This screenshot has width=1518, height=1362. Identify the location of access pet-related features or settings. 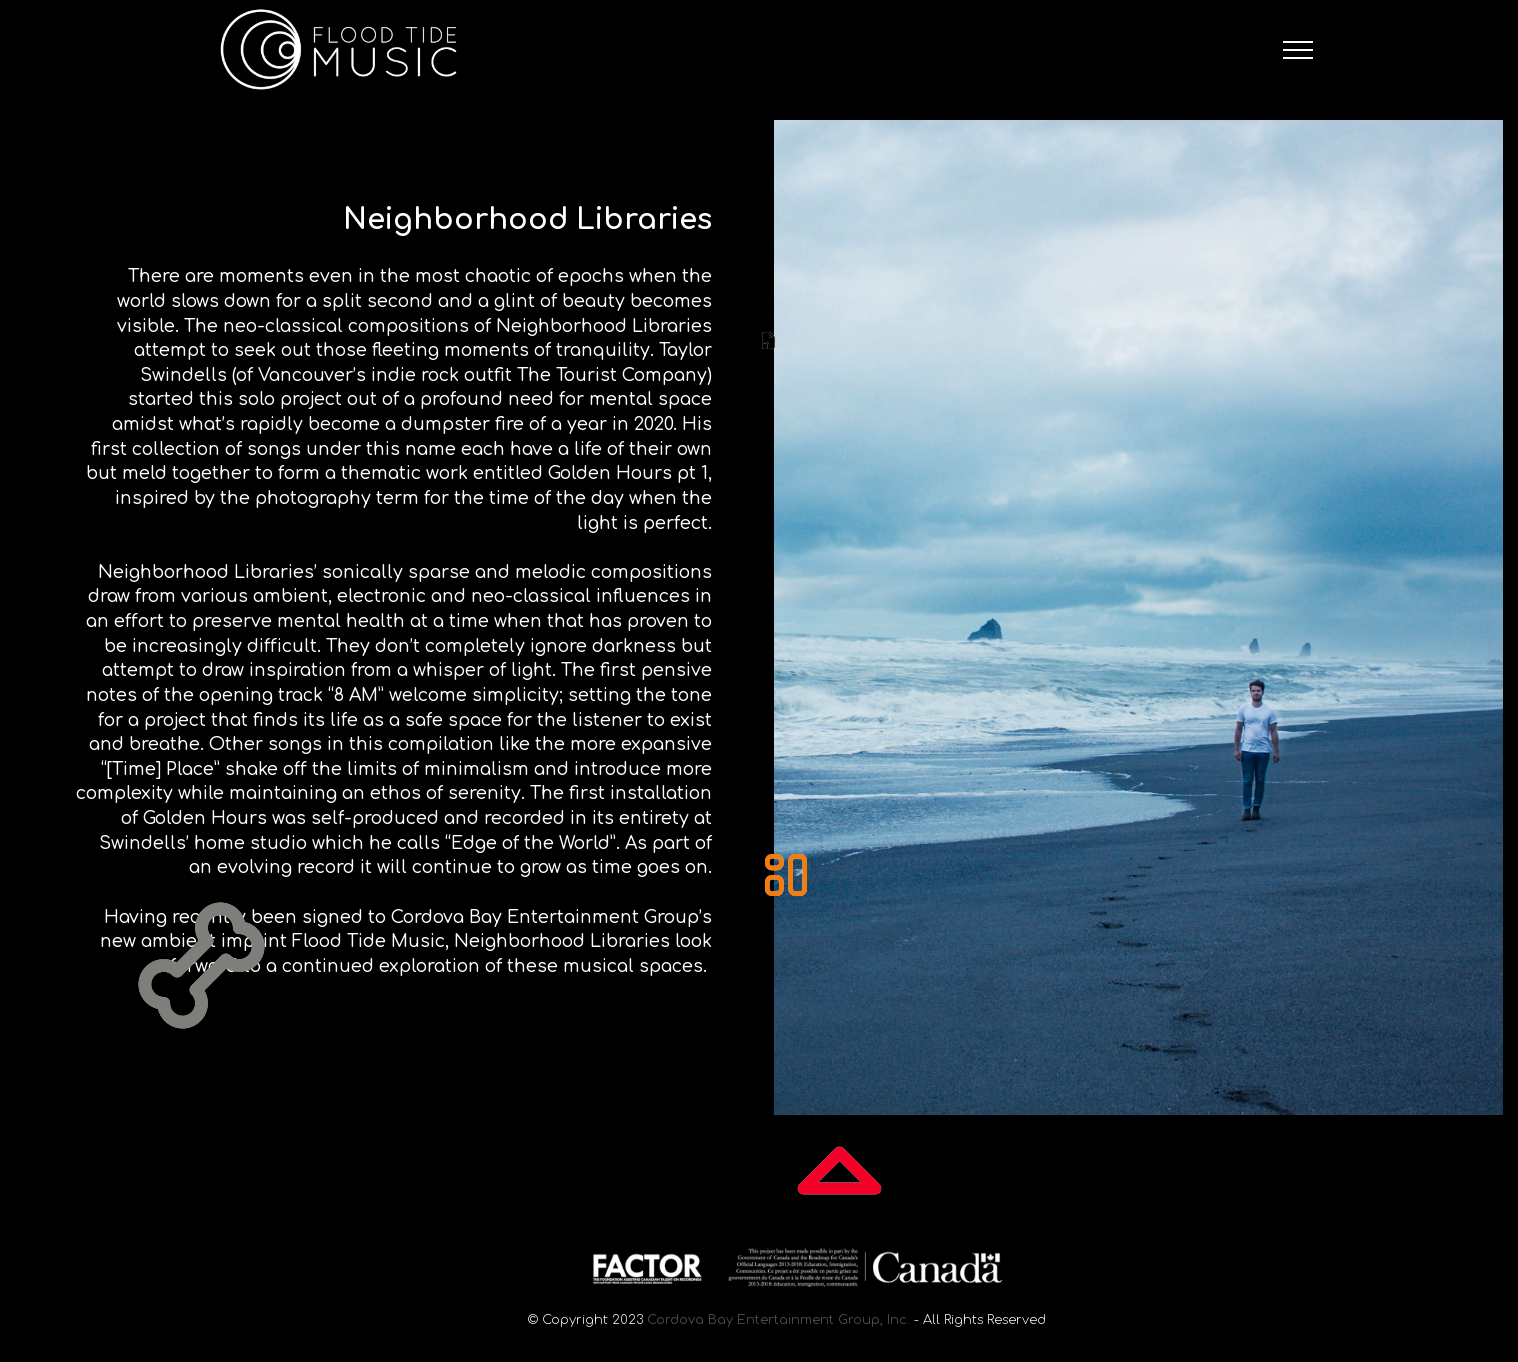
(201, 965).